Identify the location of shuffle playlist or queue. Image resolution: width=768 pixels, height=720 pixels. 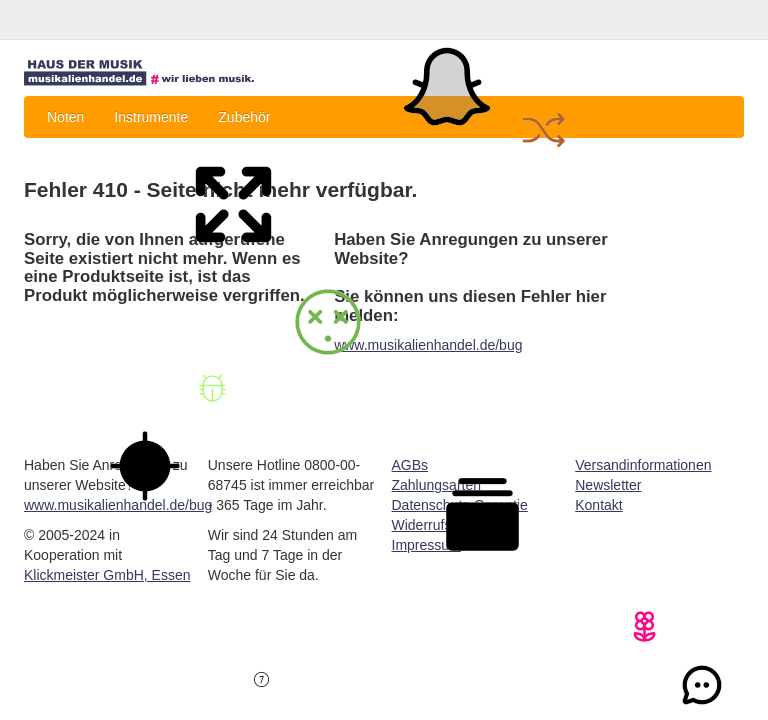
(543, 130).